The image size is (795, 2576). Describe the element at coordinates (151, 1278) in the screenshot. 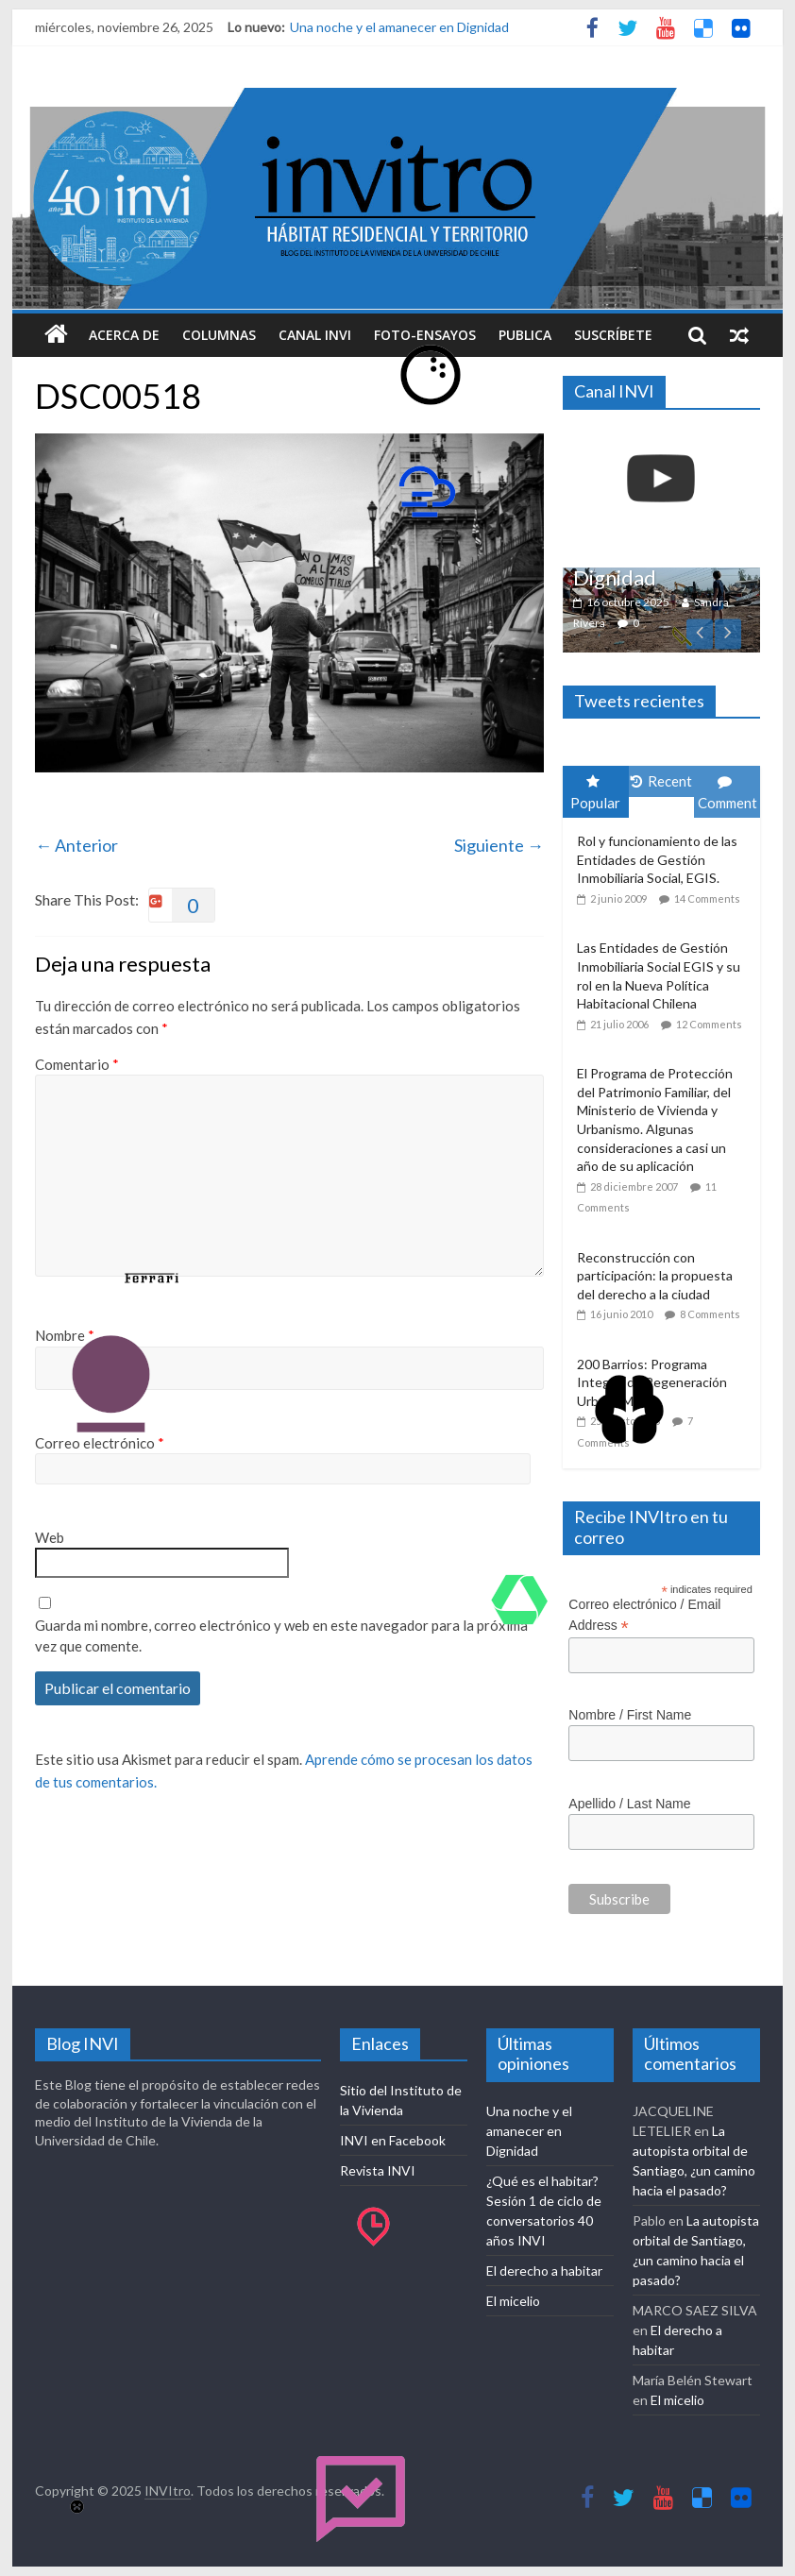

I see `Ferrari brand logo` at that location.